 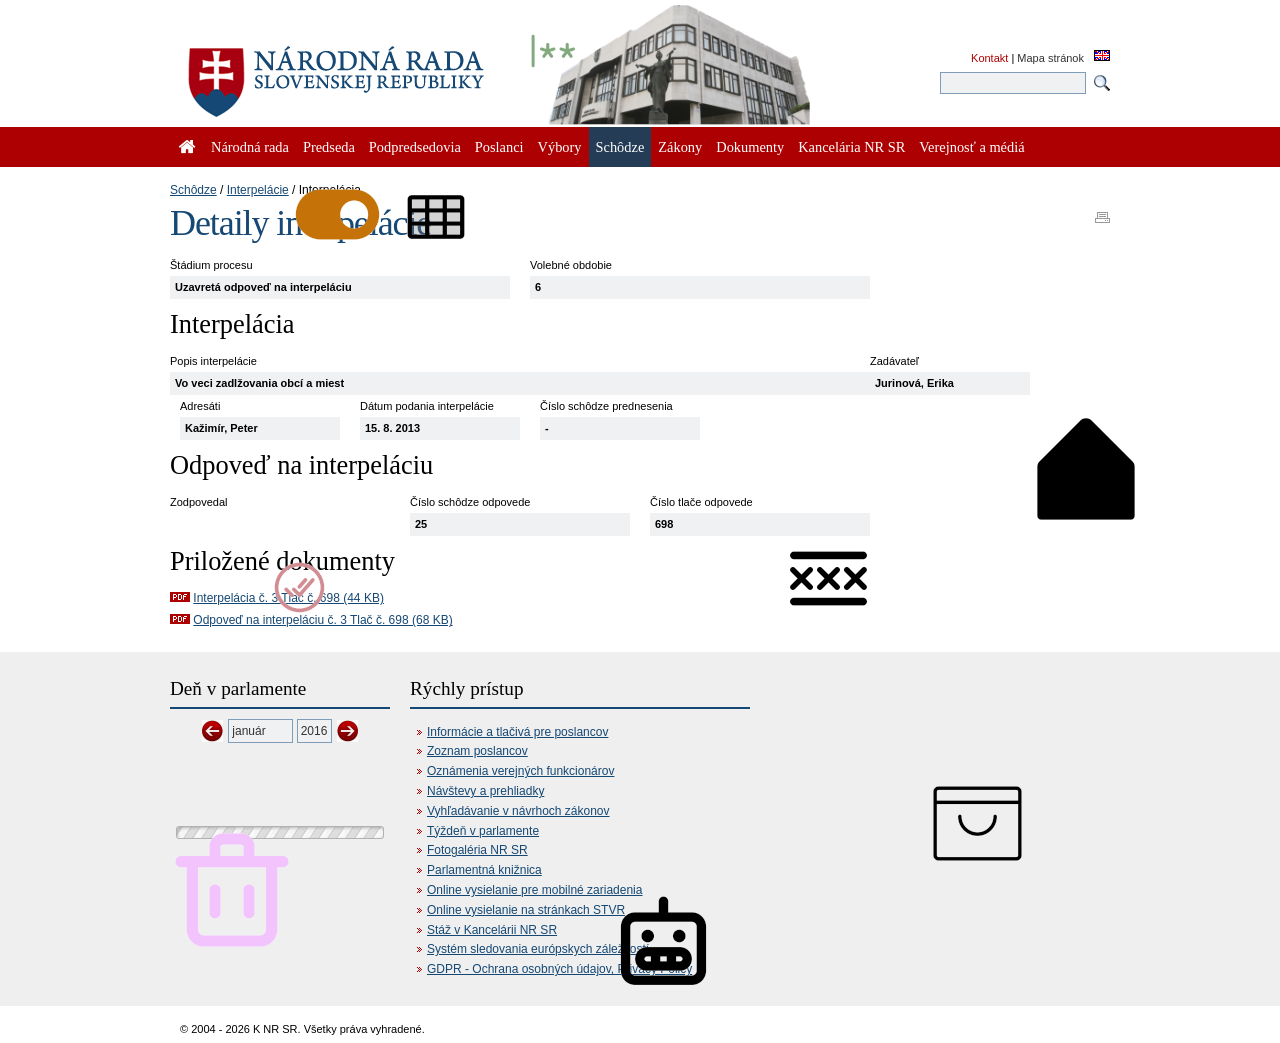 I want to click on delete multiple selected items, so click(x=828, y=578).